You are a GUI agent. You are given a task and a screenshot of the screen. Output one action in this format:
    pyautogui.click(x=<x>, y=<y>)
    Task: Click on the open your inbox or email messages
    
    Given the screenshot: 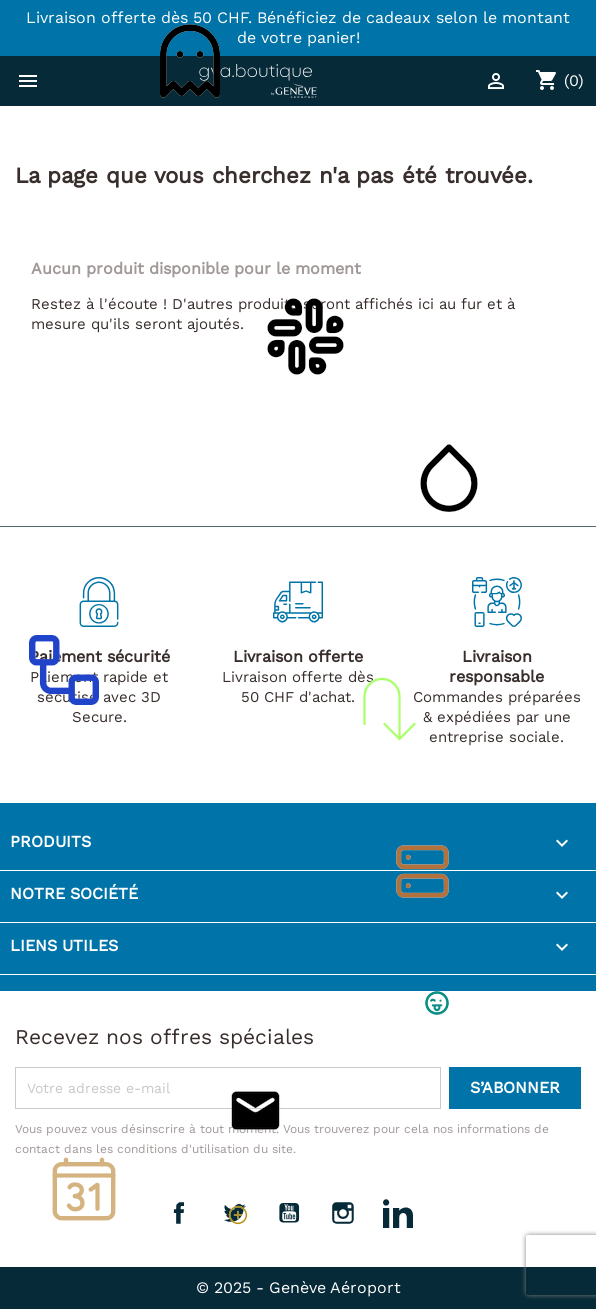 What is the action you would take?
    pyautogui.click(x=255, y=1110)
    